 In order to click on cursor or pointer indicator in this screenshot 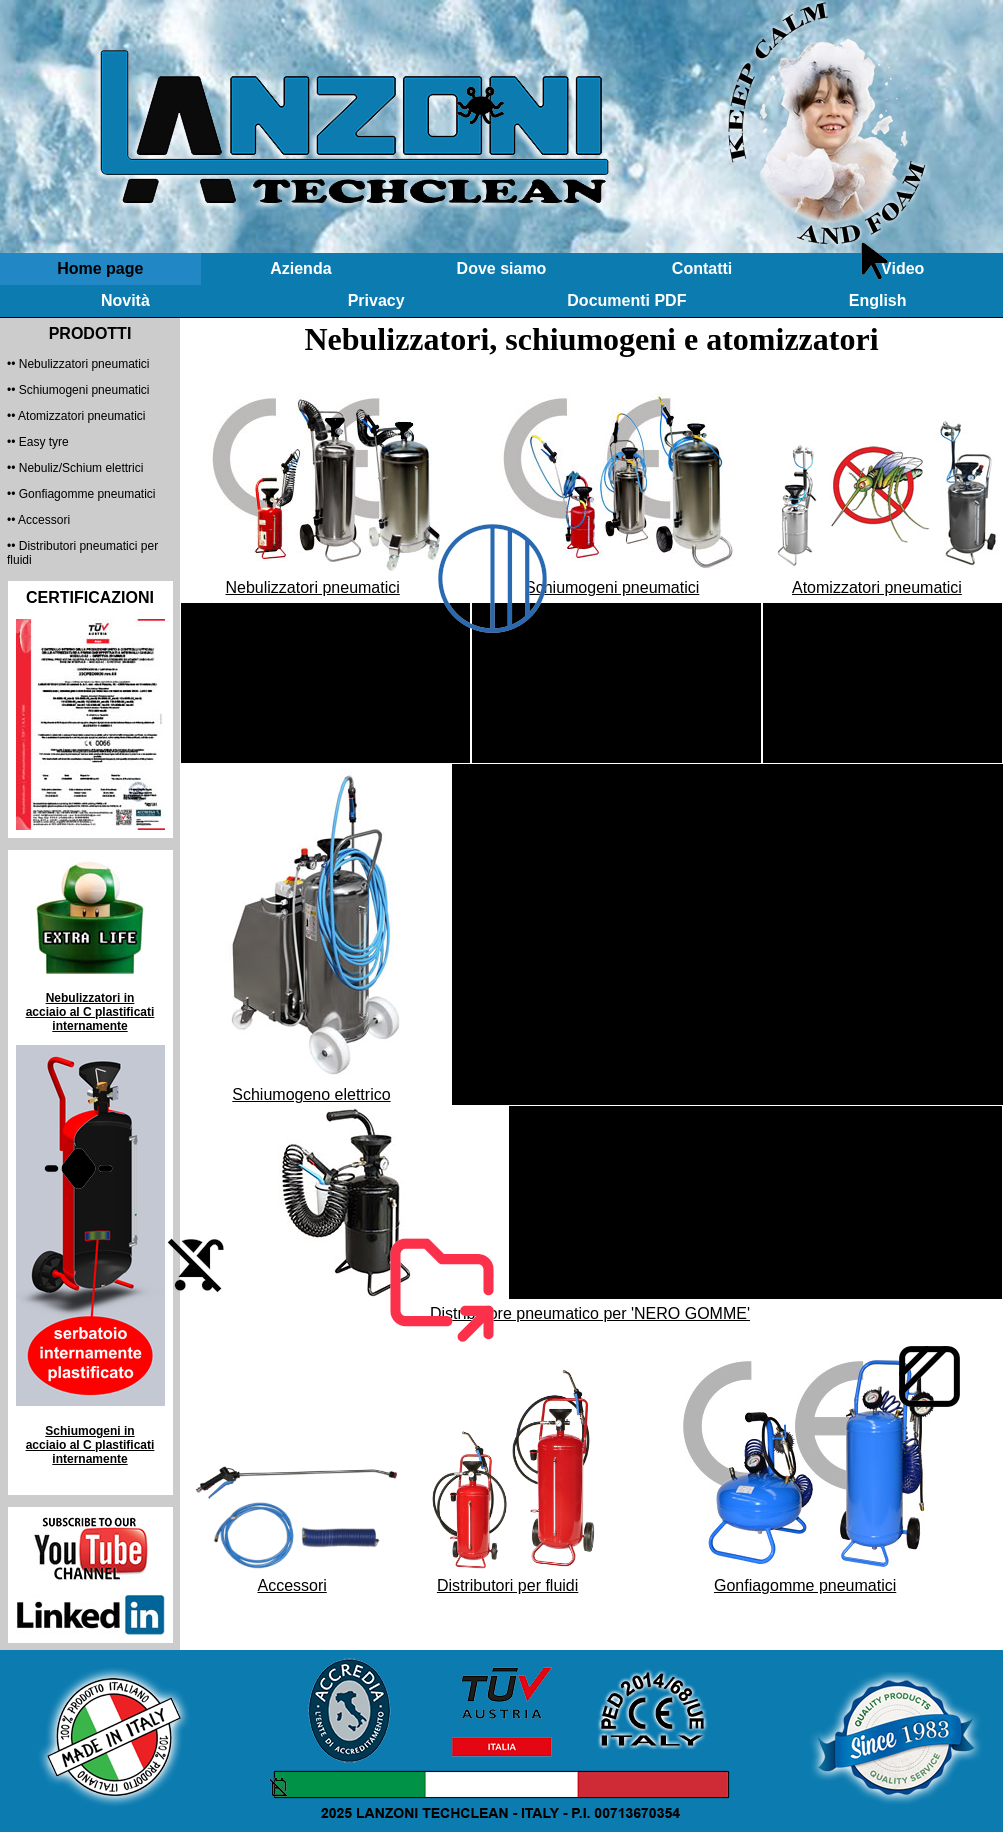, I will do `click(873, 261)`.